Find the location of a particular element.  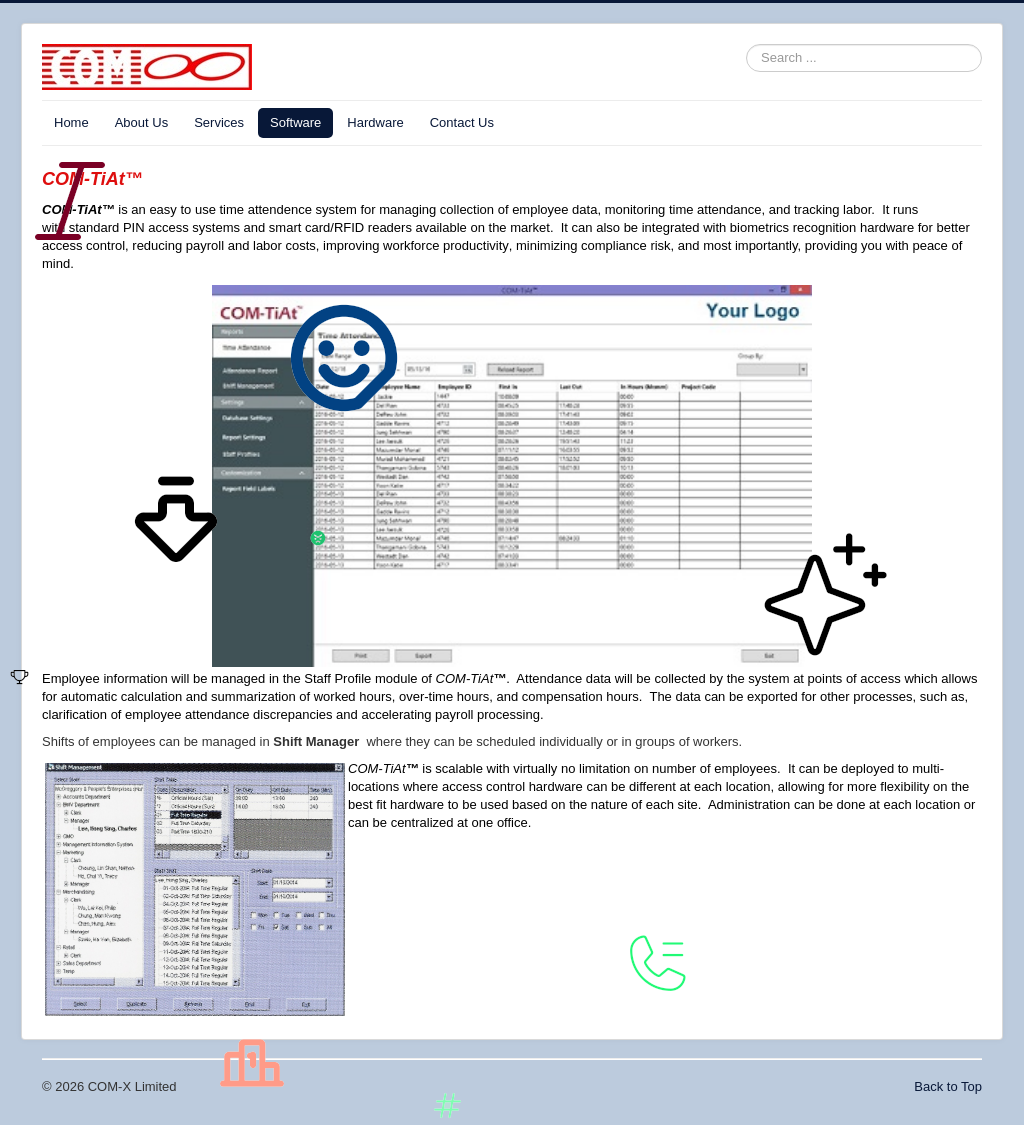

view or browse hashtags is located at coordinates (447, 1105).